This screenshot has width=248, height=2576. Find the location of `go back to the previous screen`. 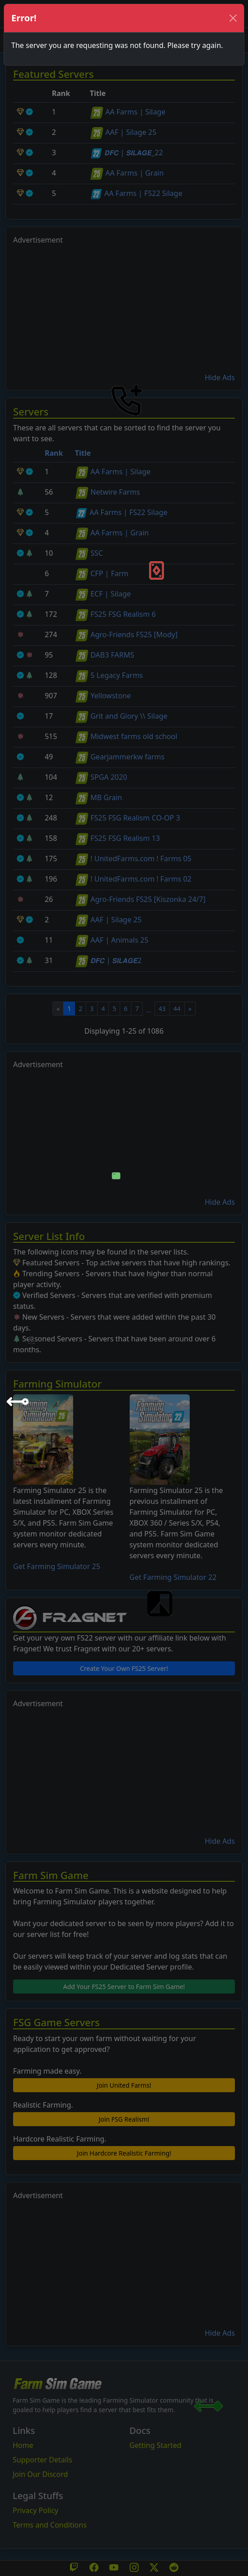

go back to the previous screen is located at coordinates (18, 1402).